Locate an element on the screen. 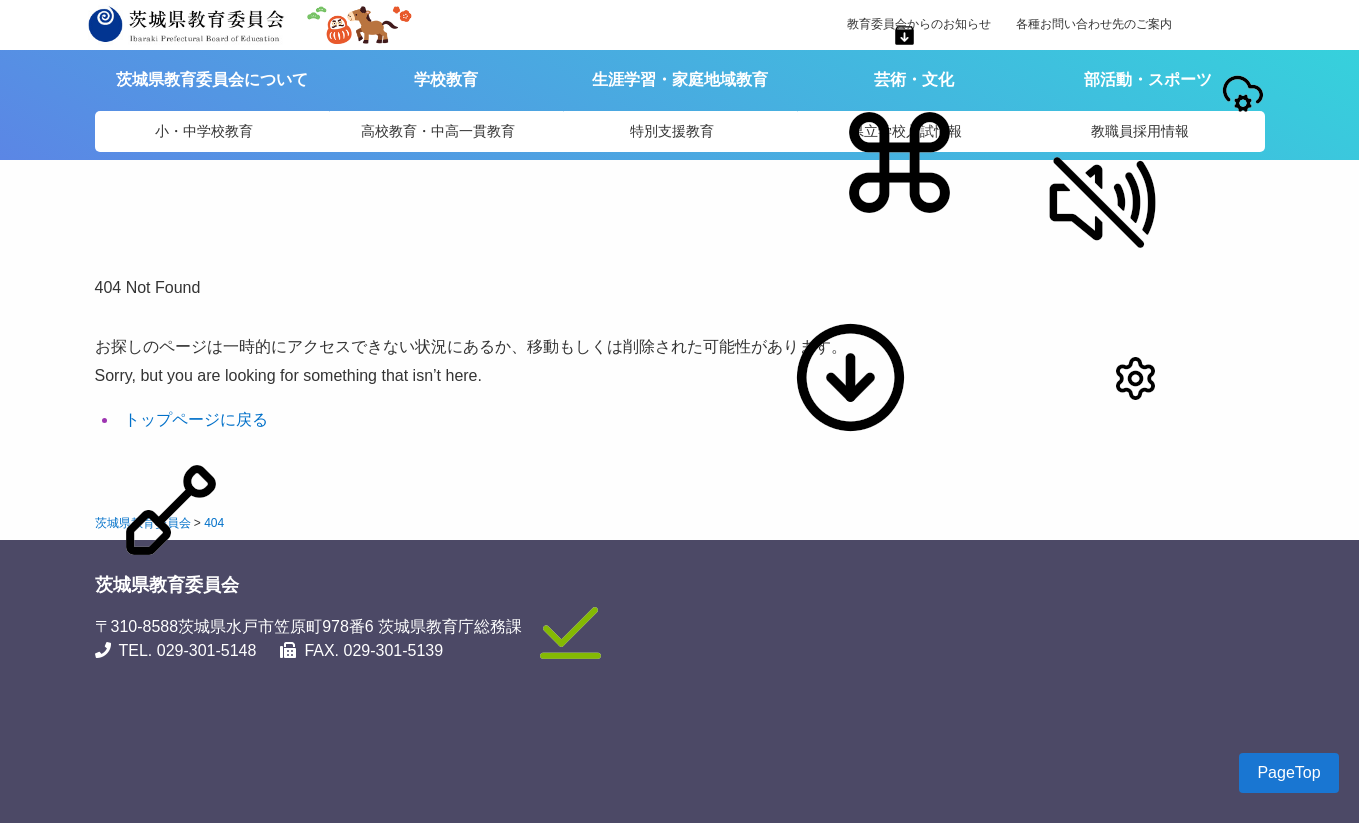 Image resolution: width=1359 pixels, height=823 pixels. command key modifier for keyboard shortcuts is located at coordinates (899, 162).